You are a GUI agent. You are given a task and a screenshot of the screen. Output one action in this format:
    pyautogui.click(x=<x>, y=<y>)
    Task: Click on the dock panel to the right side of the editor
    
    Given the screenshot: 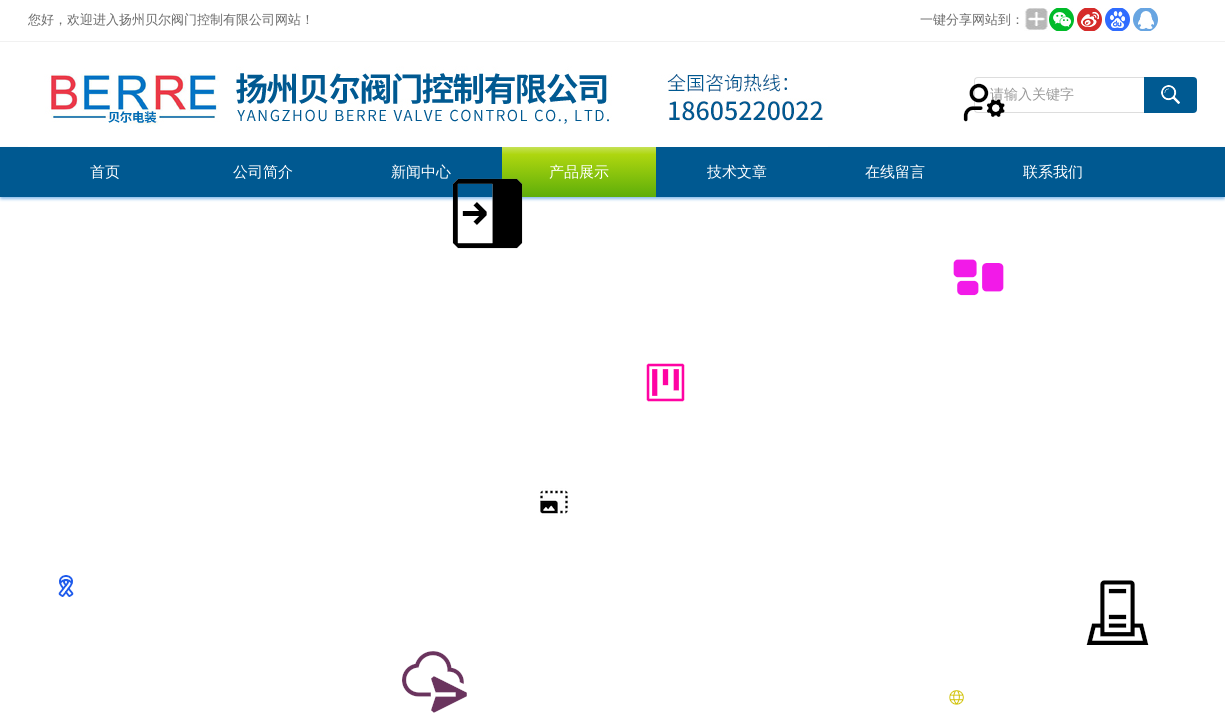 What is the action you would take?
    pyautogui.click(x=487, y=213)
    